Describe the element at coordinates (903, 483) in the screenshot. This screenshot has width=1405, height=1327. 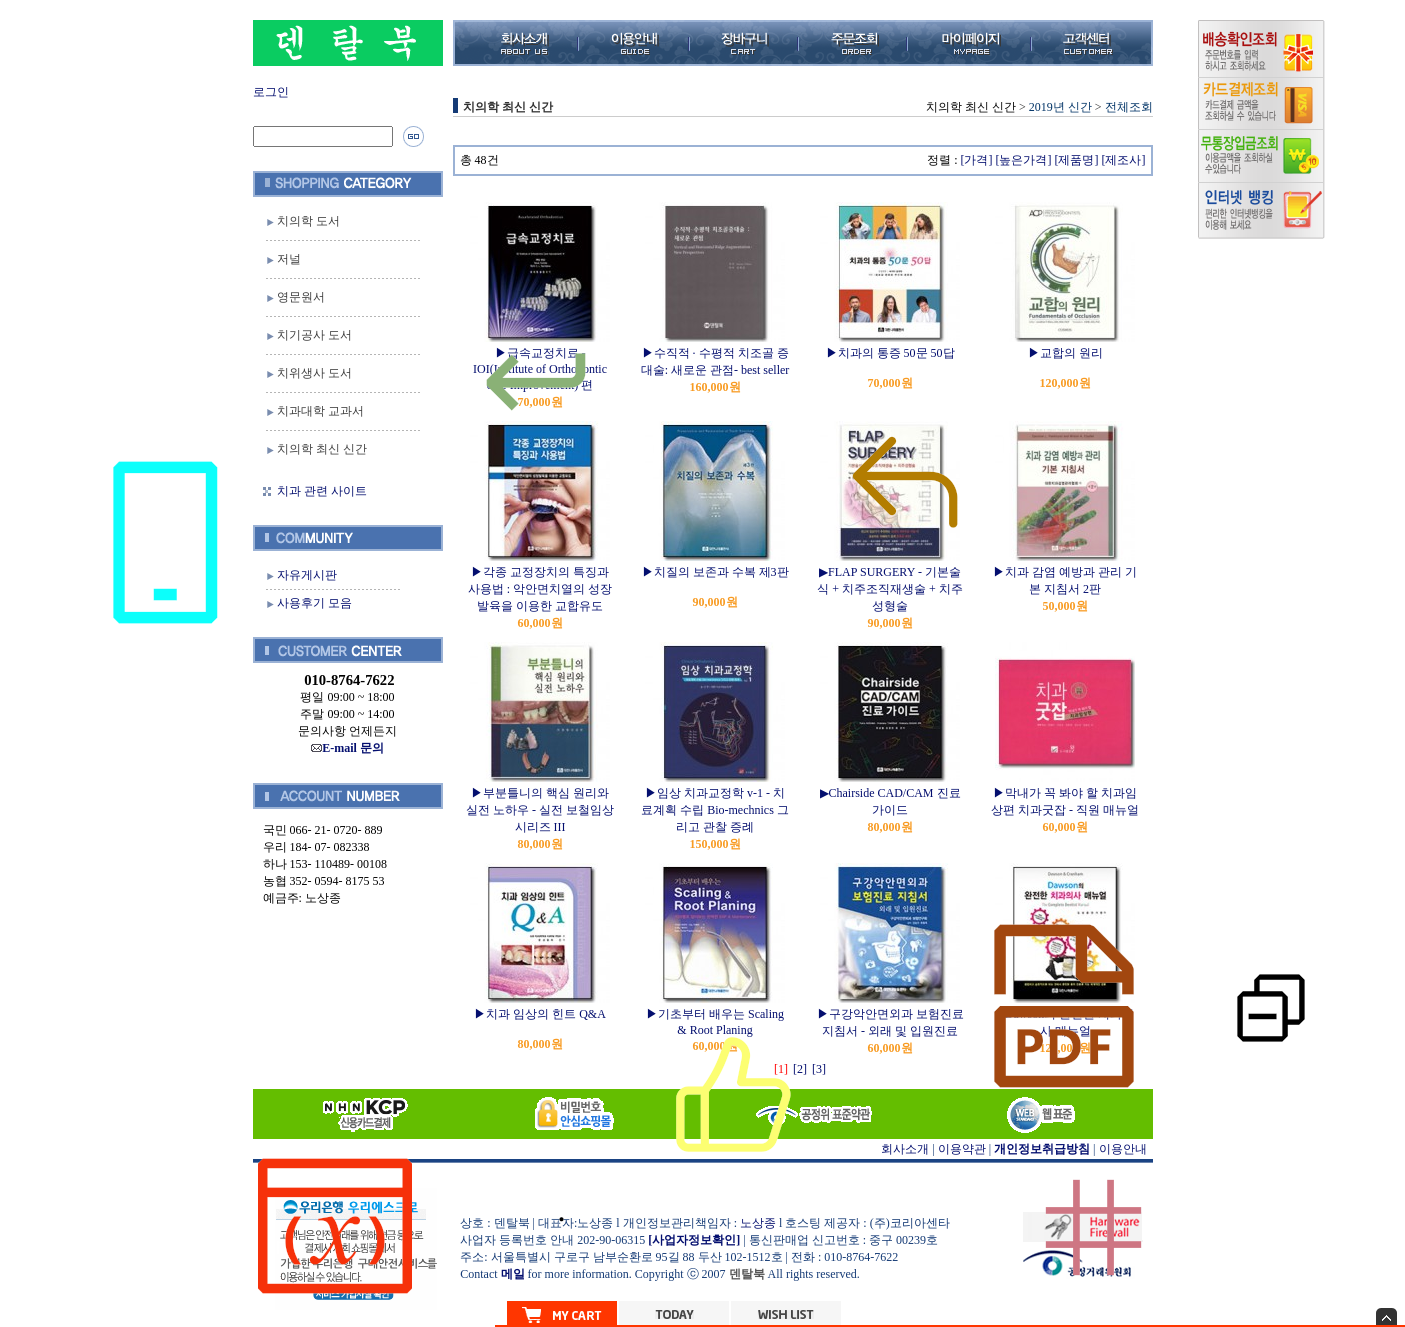
I see `reply to a message or comment` at that location.